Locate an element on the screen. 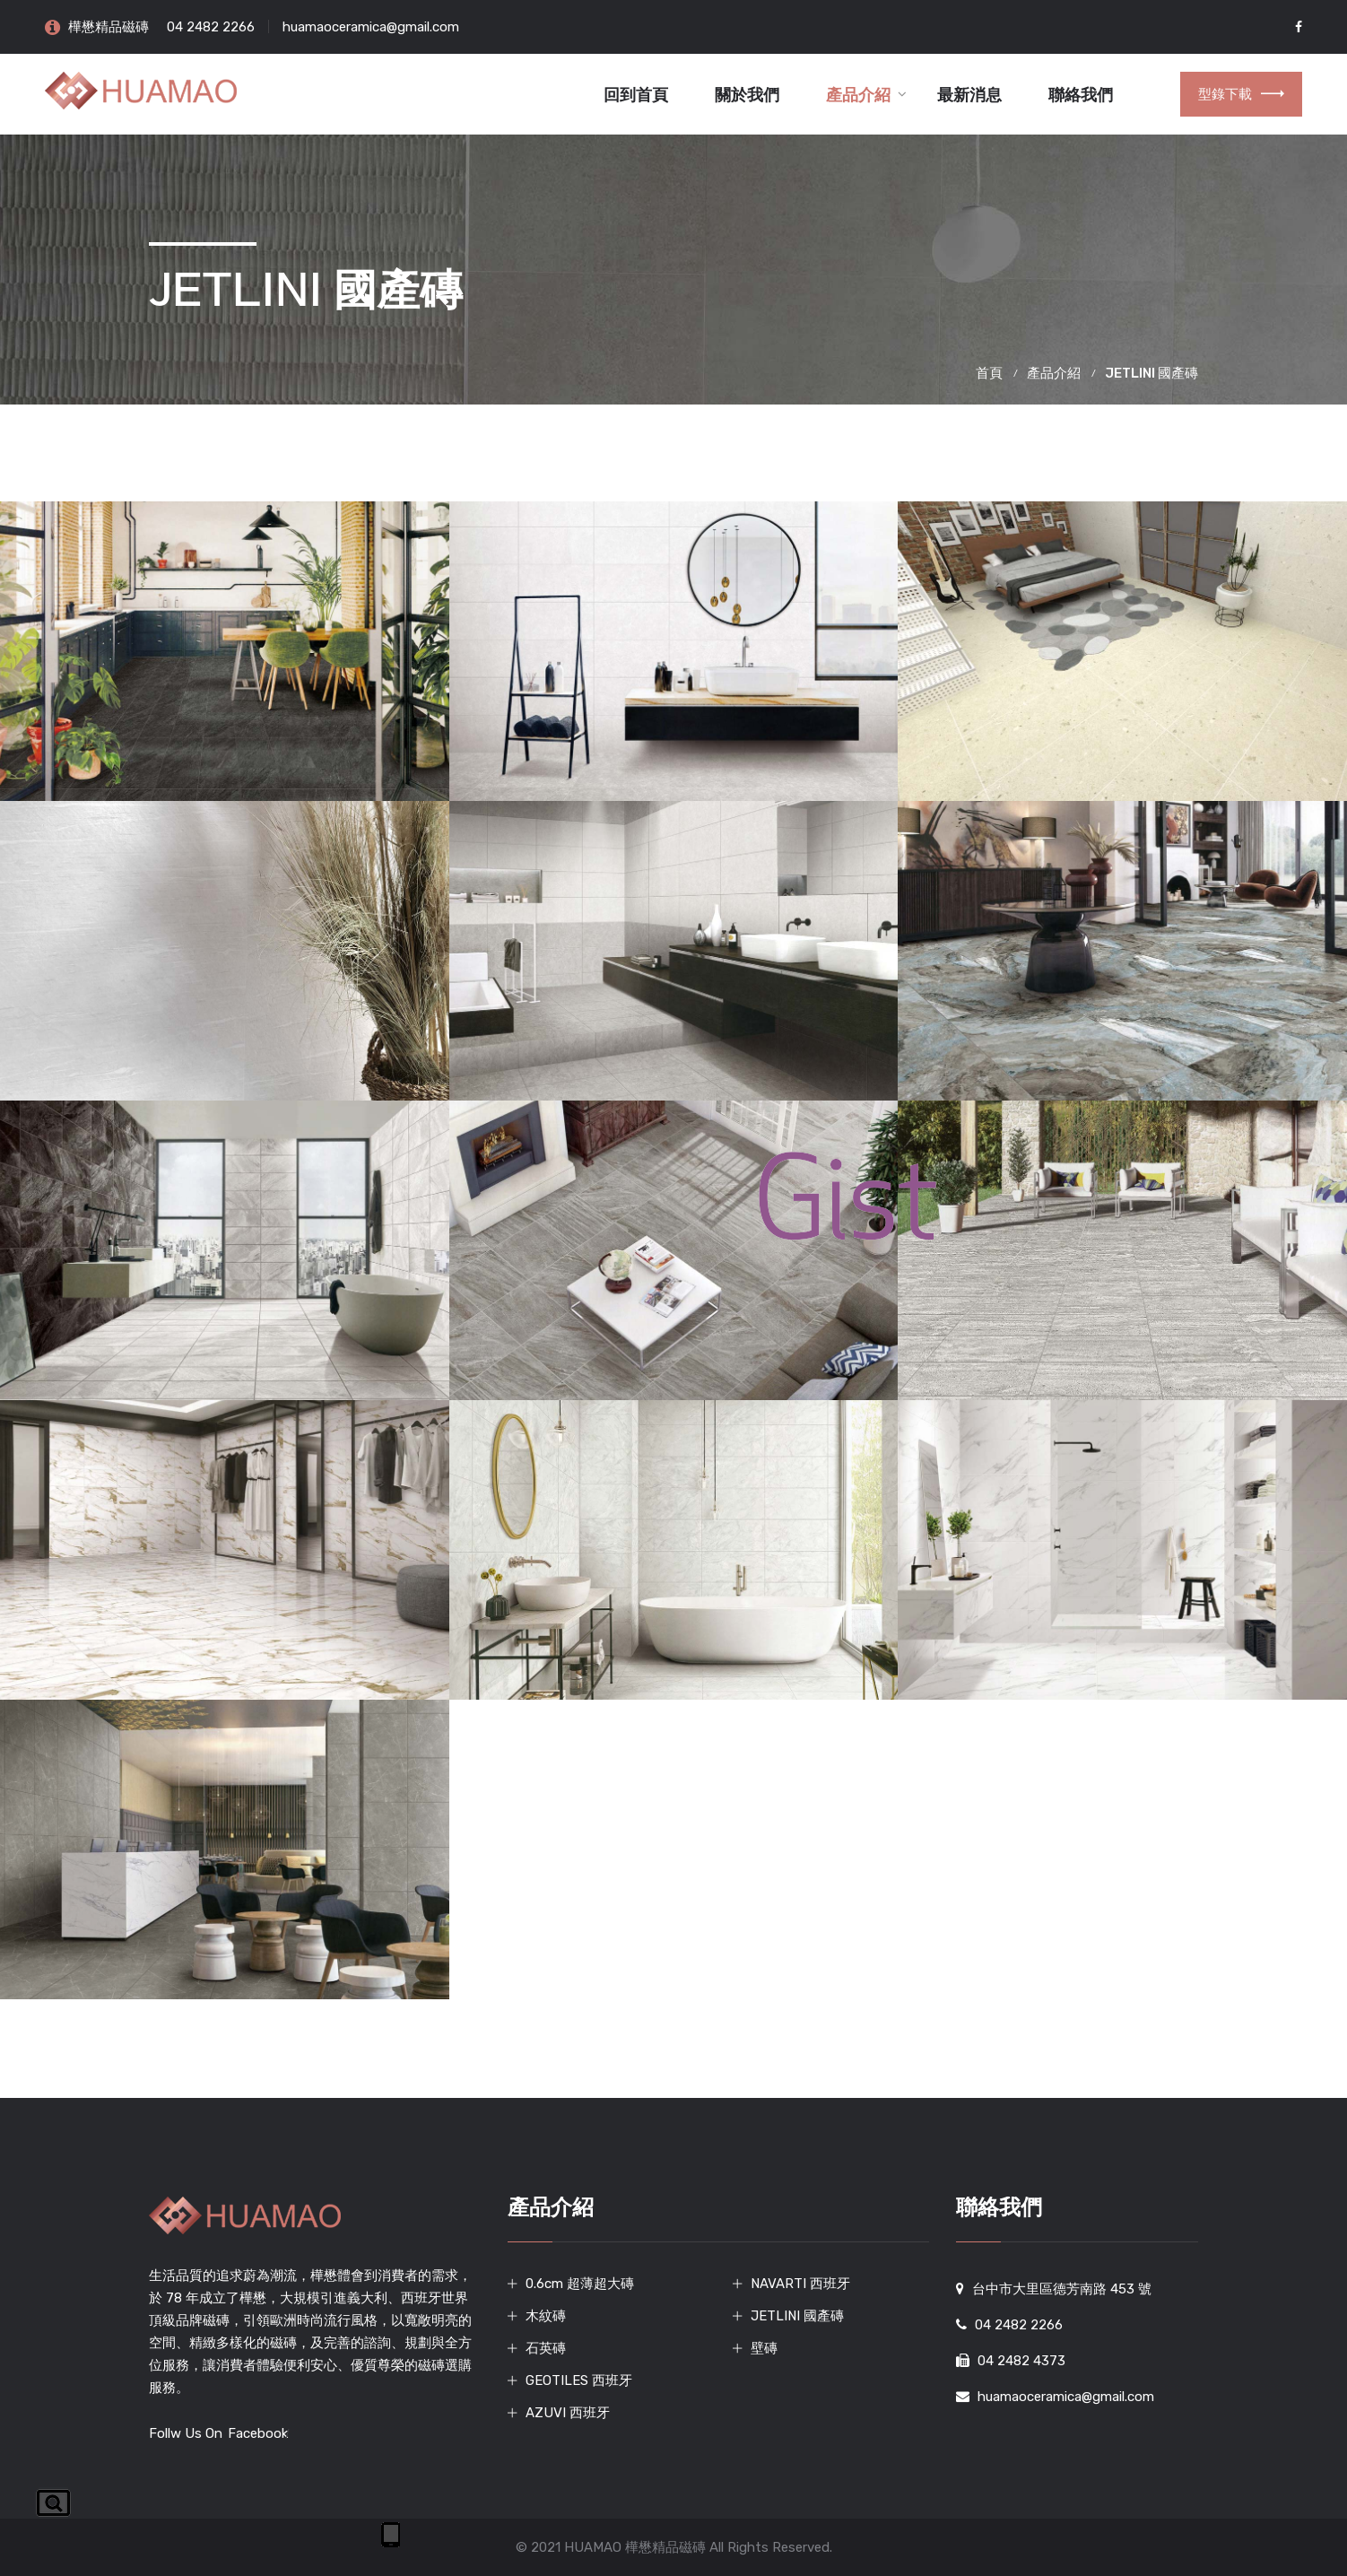 Image resolution: width=1347 pixels, height=2576 pixels. search within a document or page is located at coordinates (53, 2502).